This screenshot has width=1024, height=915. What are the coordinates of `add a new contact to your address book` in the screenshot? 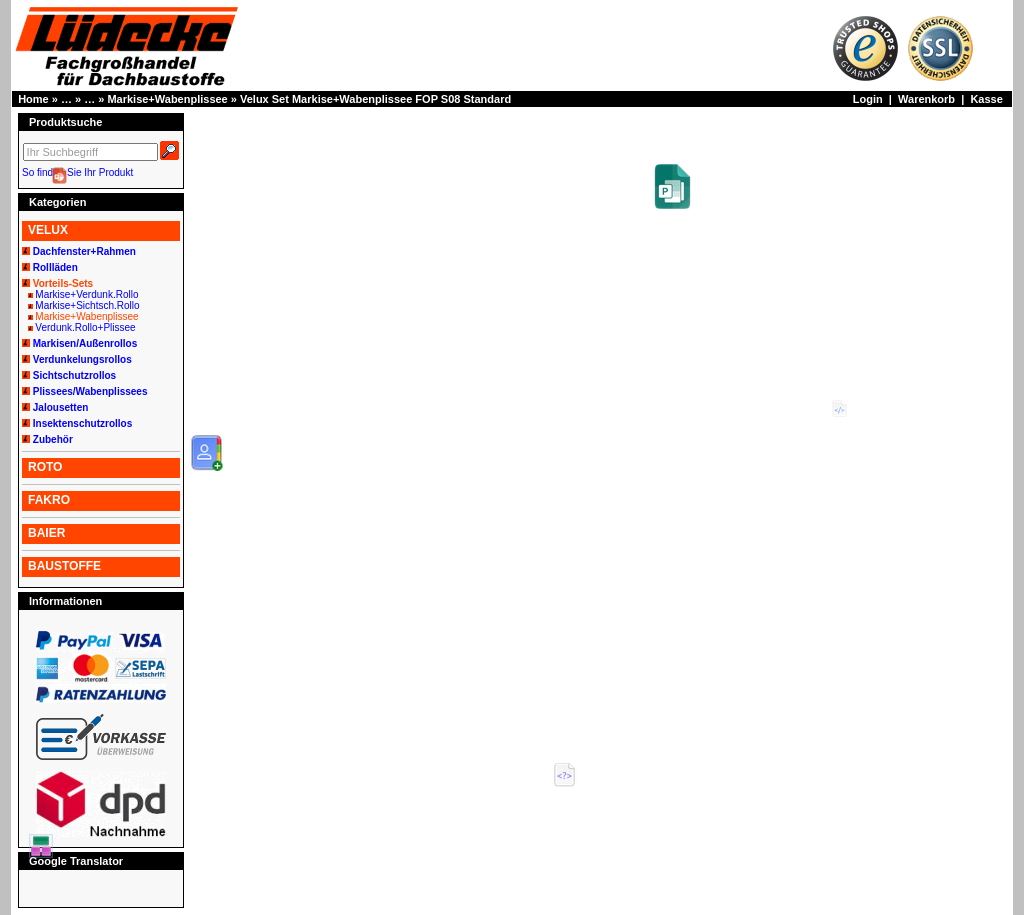 It's located at (206, 452).